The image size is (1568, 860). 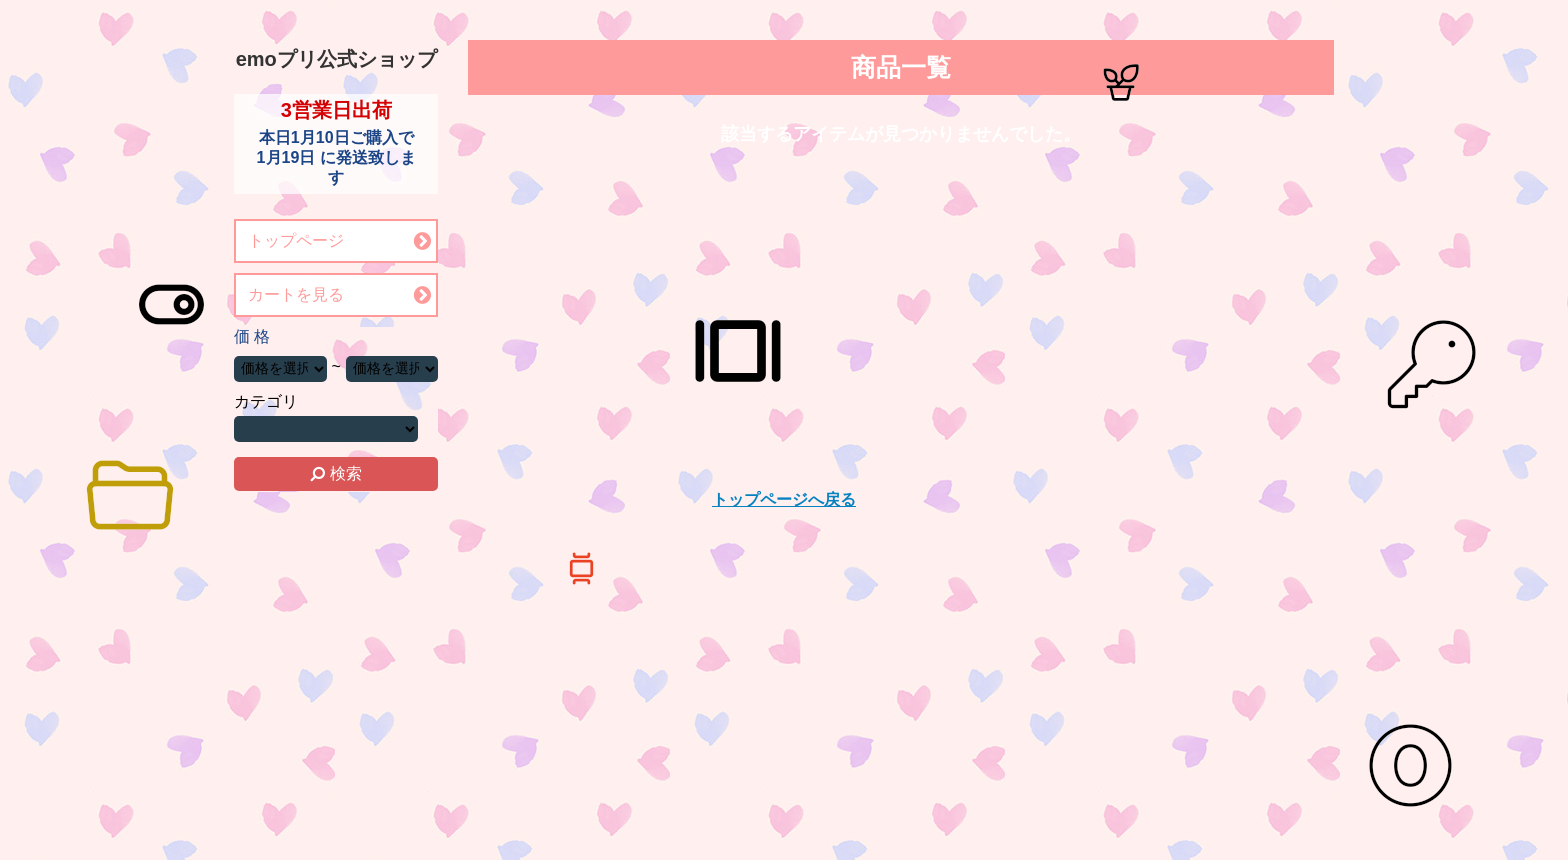 I want to click on start a slideshow presentation, so click(x=738, y=351).